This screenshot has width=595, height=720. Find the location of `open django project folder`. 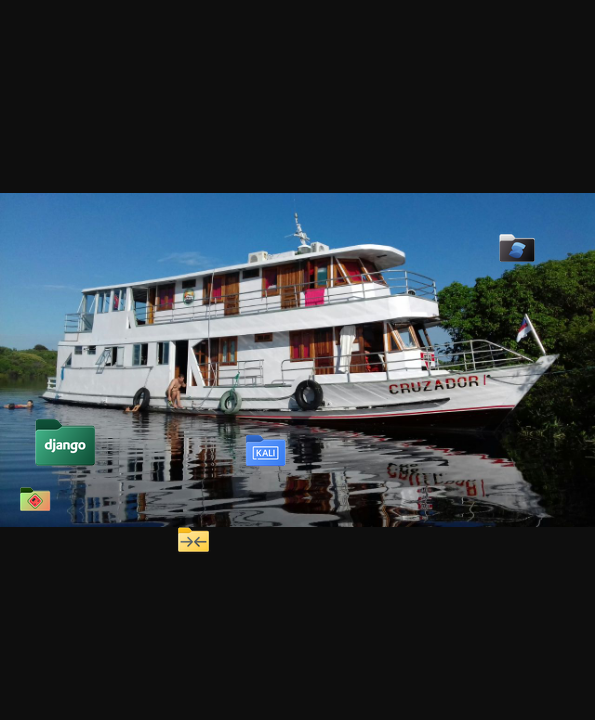

open django project folder is located at coordinates (65, 444).